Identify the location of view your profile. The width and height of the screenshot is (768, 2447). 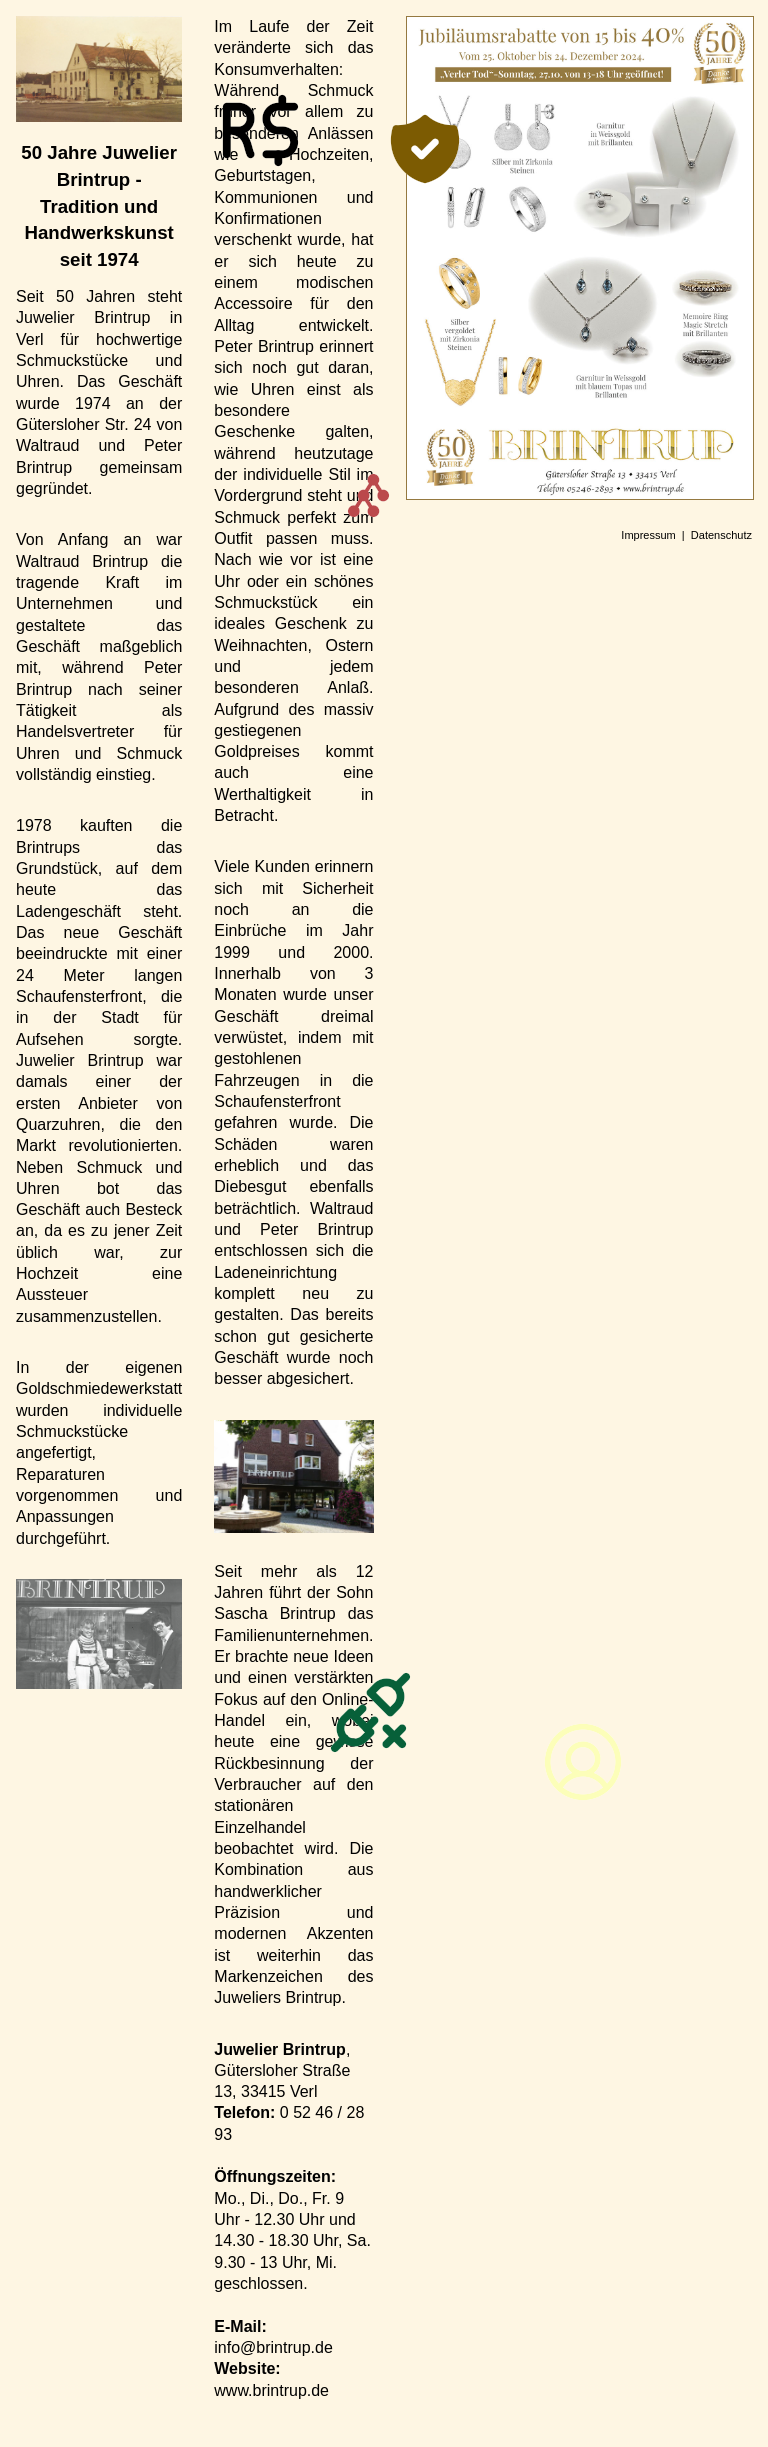
(583, 1762).